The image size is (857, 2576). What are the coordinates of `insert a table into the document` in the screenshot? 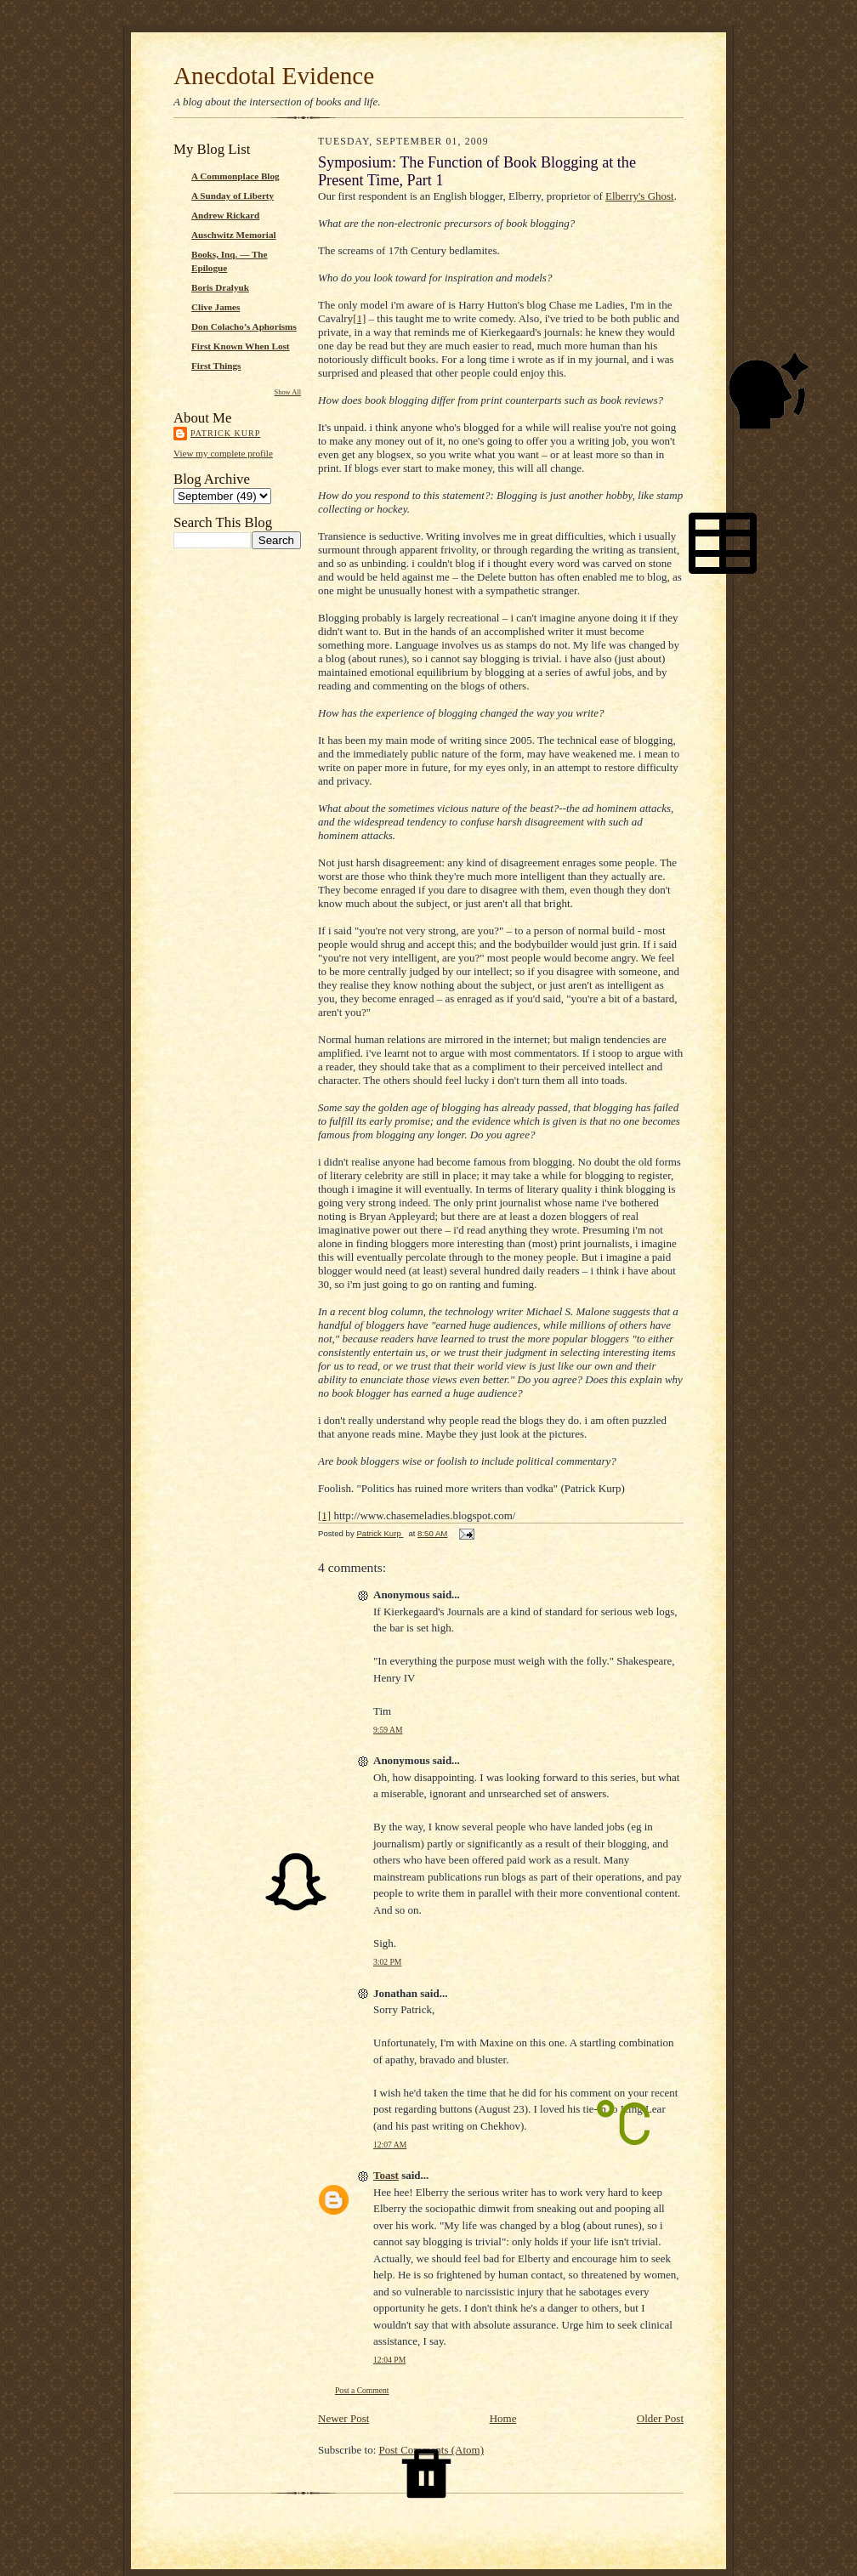 It's located at (723, 543).